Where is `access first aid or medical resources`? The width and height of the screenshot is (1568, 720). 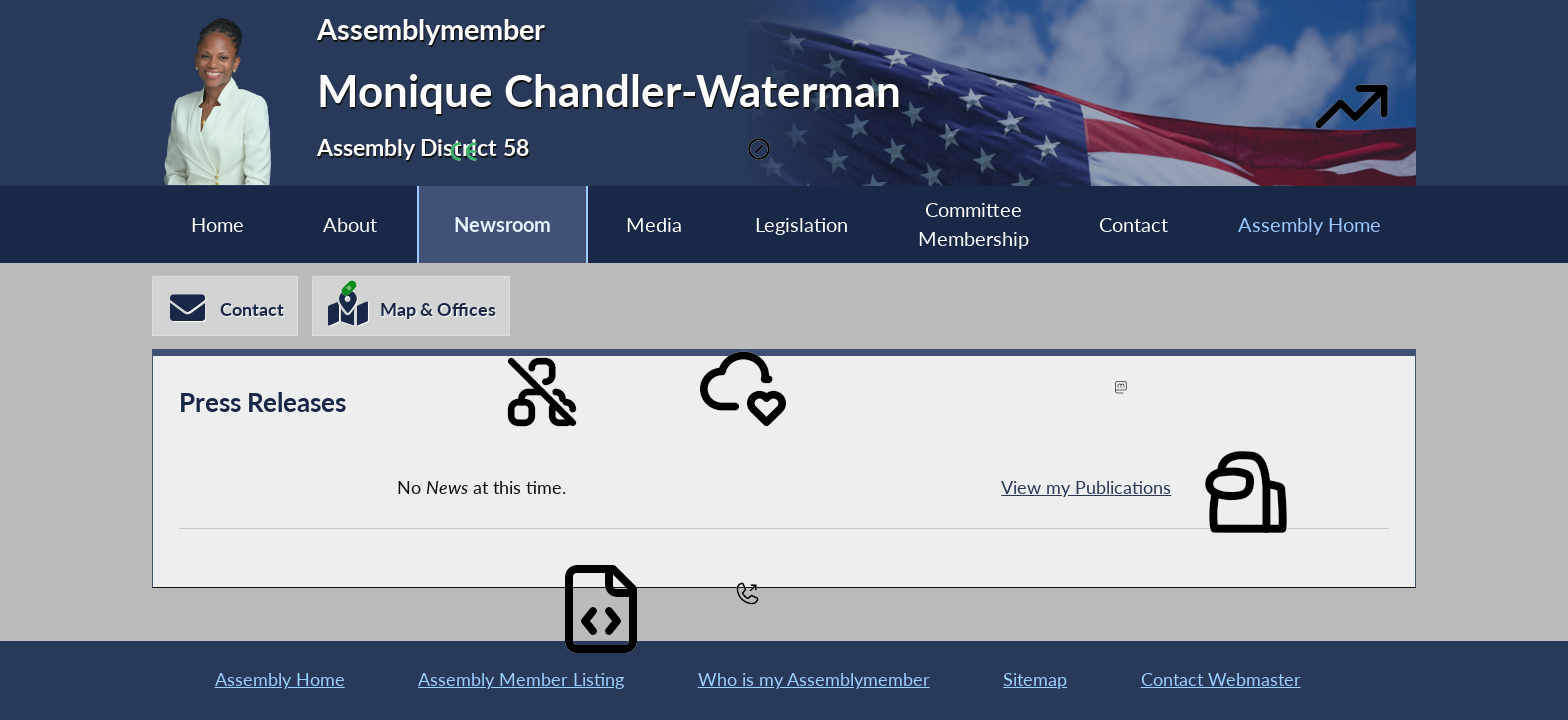
access first aid or medical resources is located at coordinates (349, 288).